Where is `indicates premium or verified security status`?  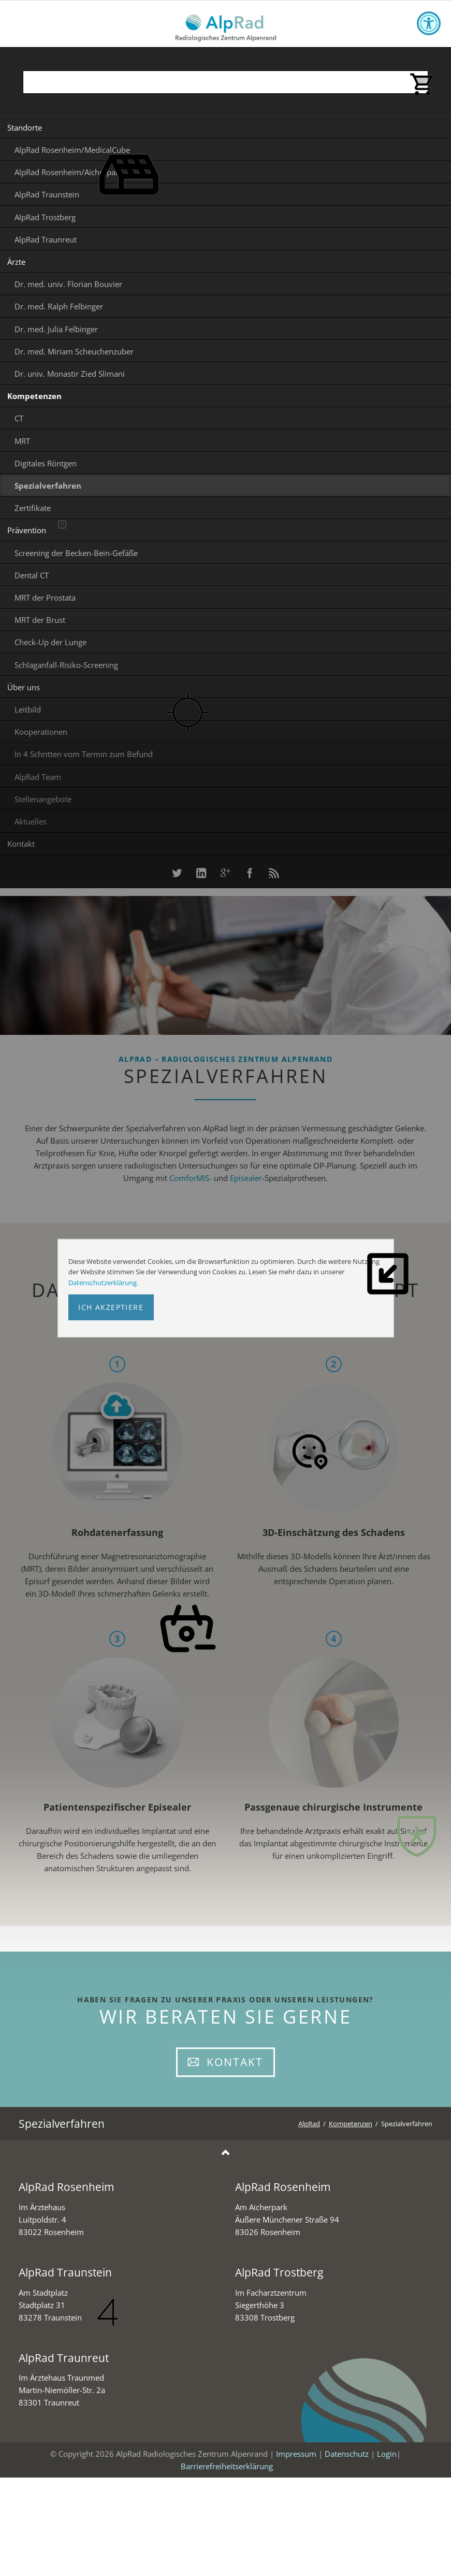
indicates premium or verified security status is located at coordinates (417, 1834).